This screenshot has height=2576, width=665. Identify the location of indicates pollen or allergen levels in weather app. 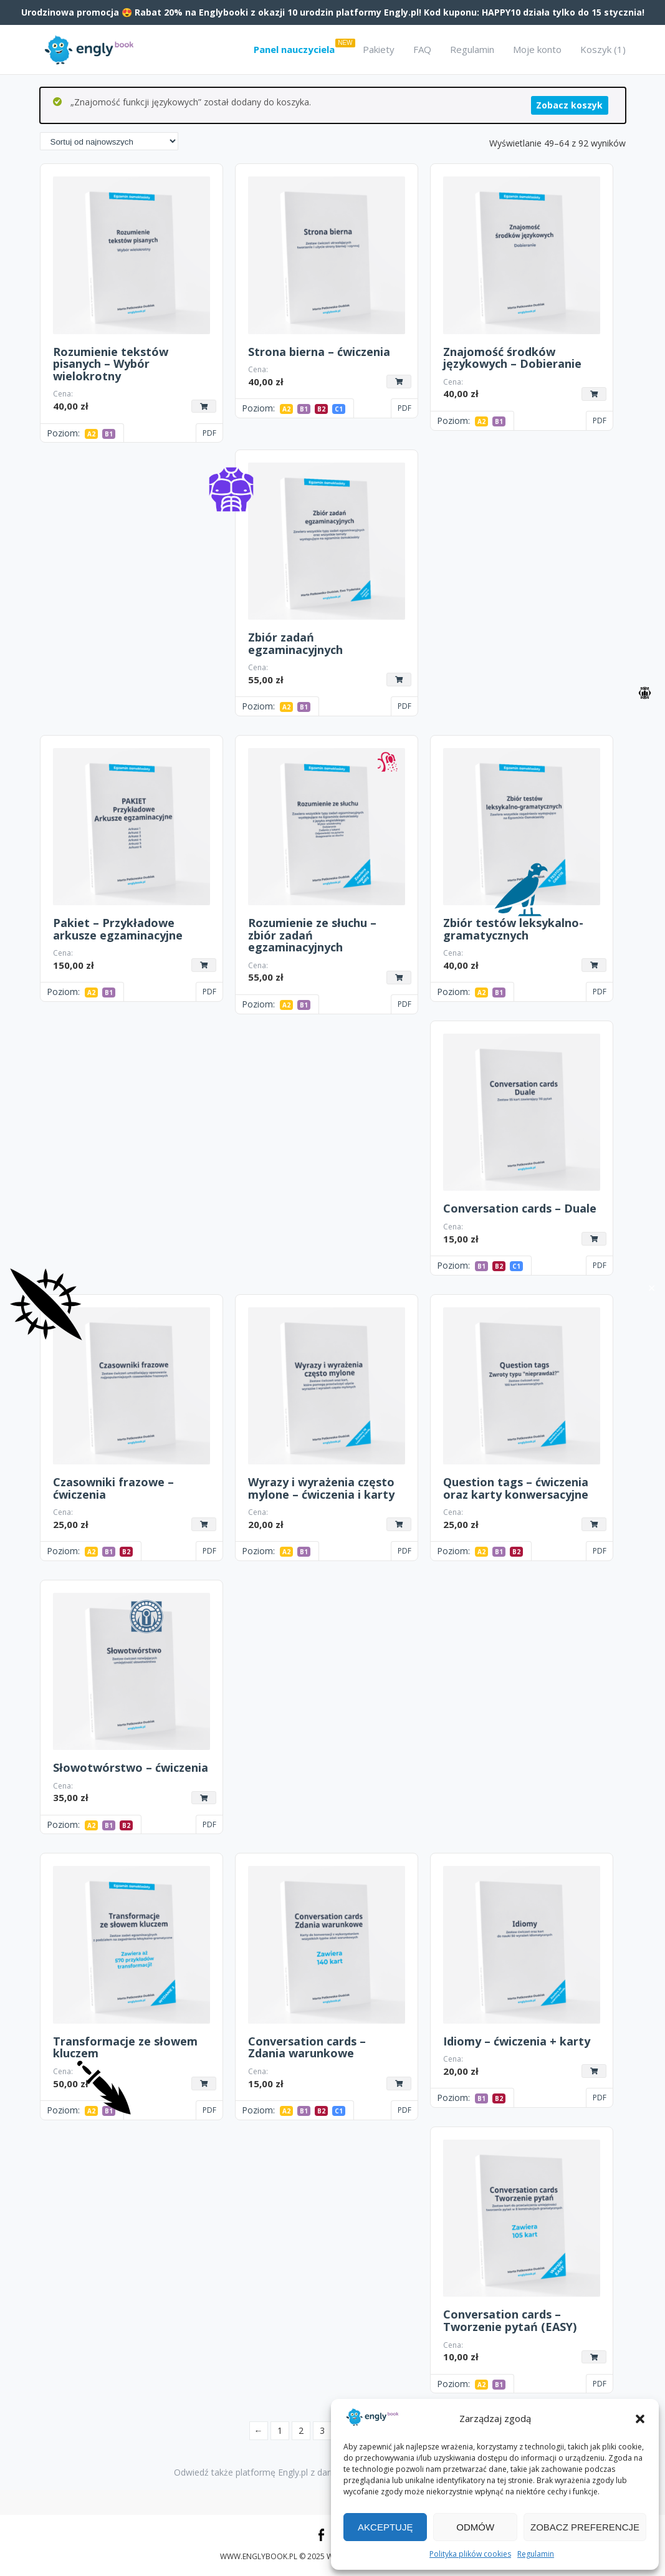
(388, 762).